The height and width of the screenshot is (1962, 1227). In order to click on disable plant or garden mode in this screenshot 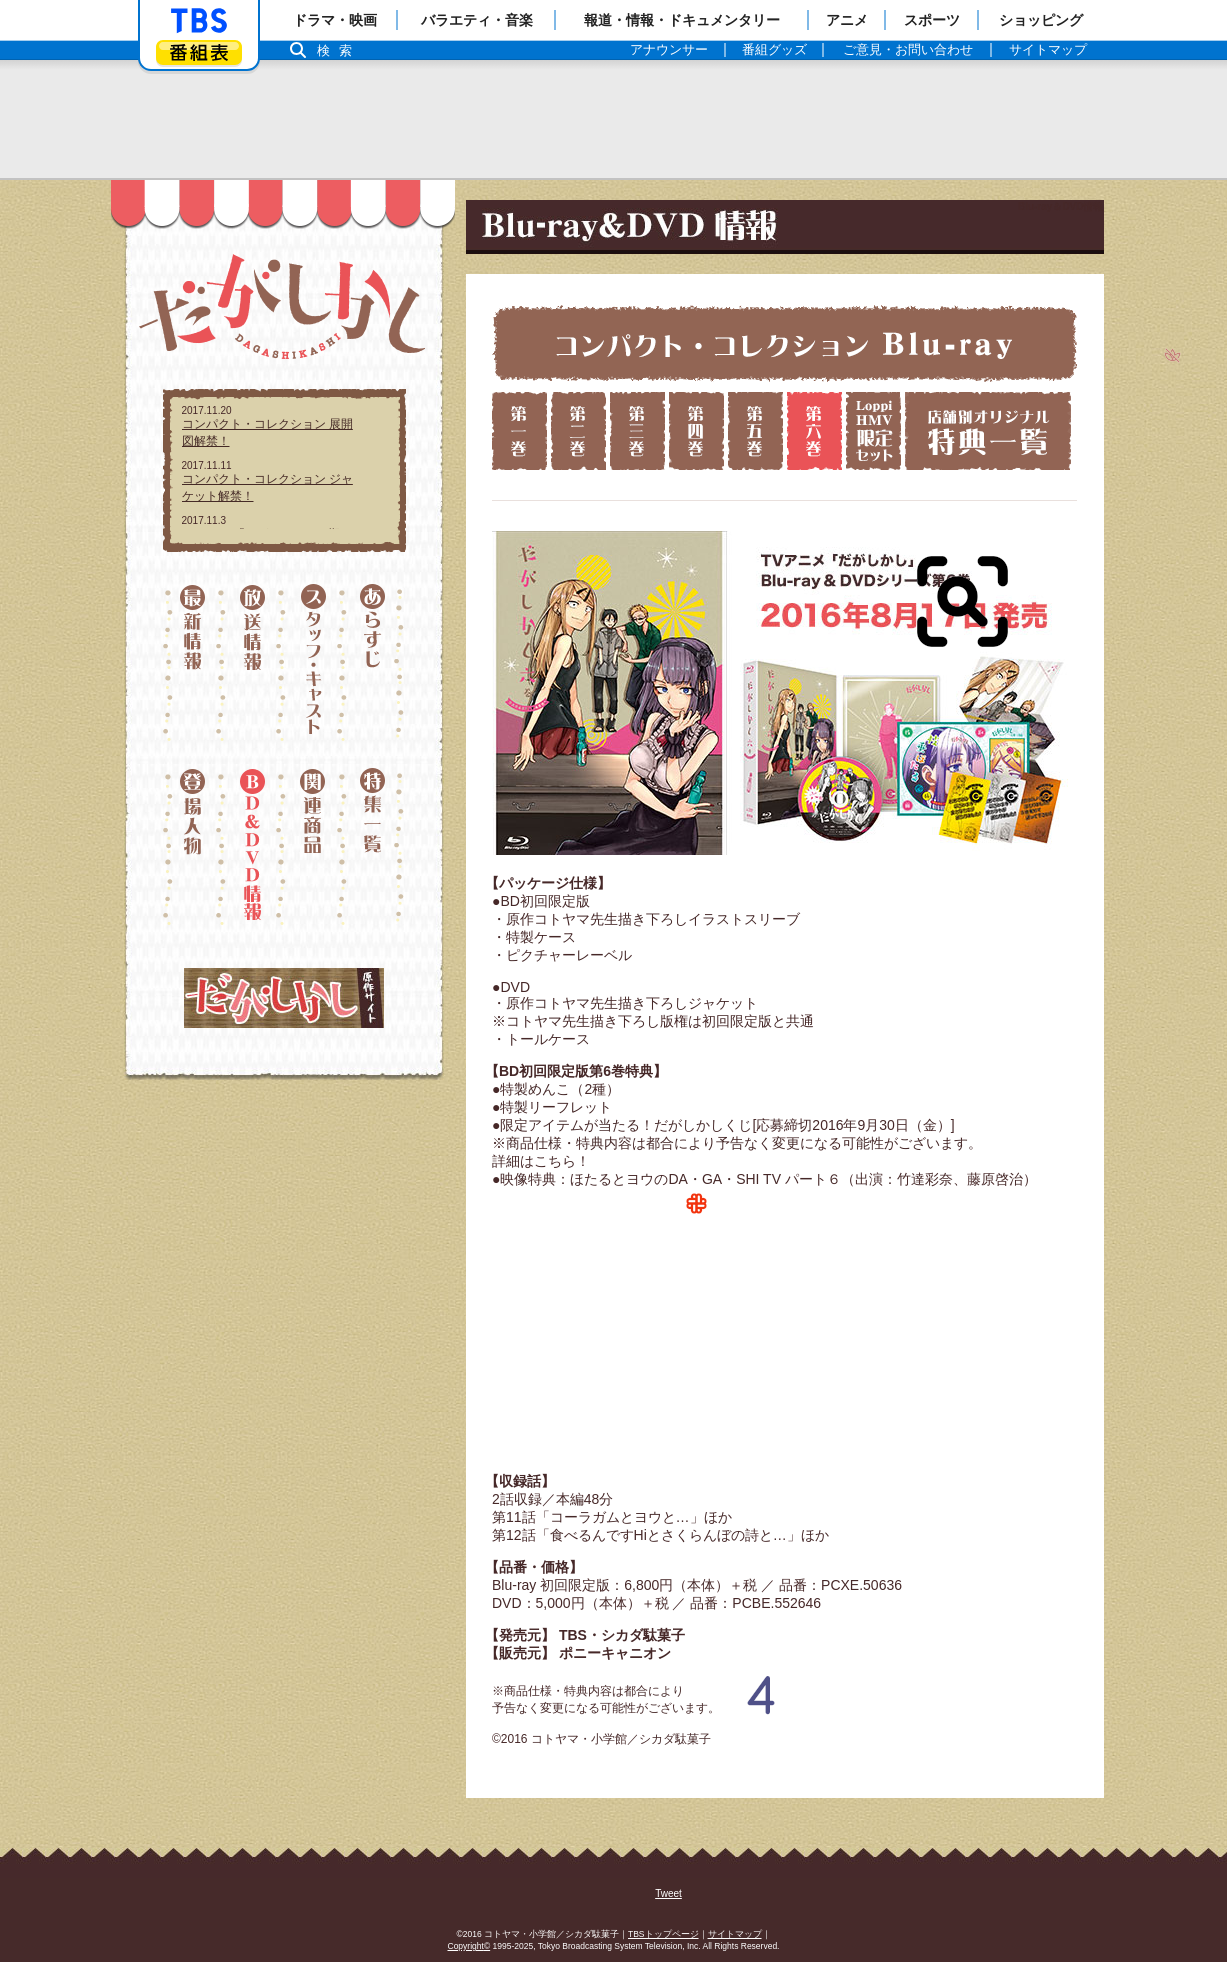, I will do `click(1172, 355)`.